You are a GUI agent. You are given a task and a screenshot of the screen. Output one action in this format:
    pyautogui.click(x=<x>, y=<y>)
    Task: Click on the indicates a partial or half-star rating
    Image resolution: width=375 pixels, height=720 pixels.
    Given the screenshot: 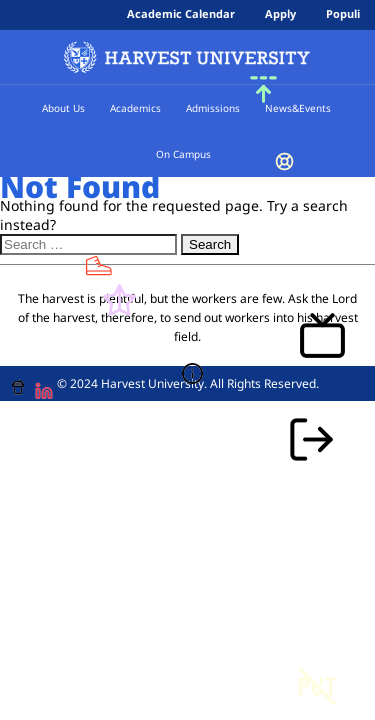 What is the action you would take?
    pyautogui.click(x=119, y=301)
    